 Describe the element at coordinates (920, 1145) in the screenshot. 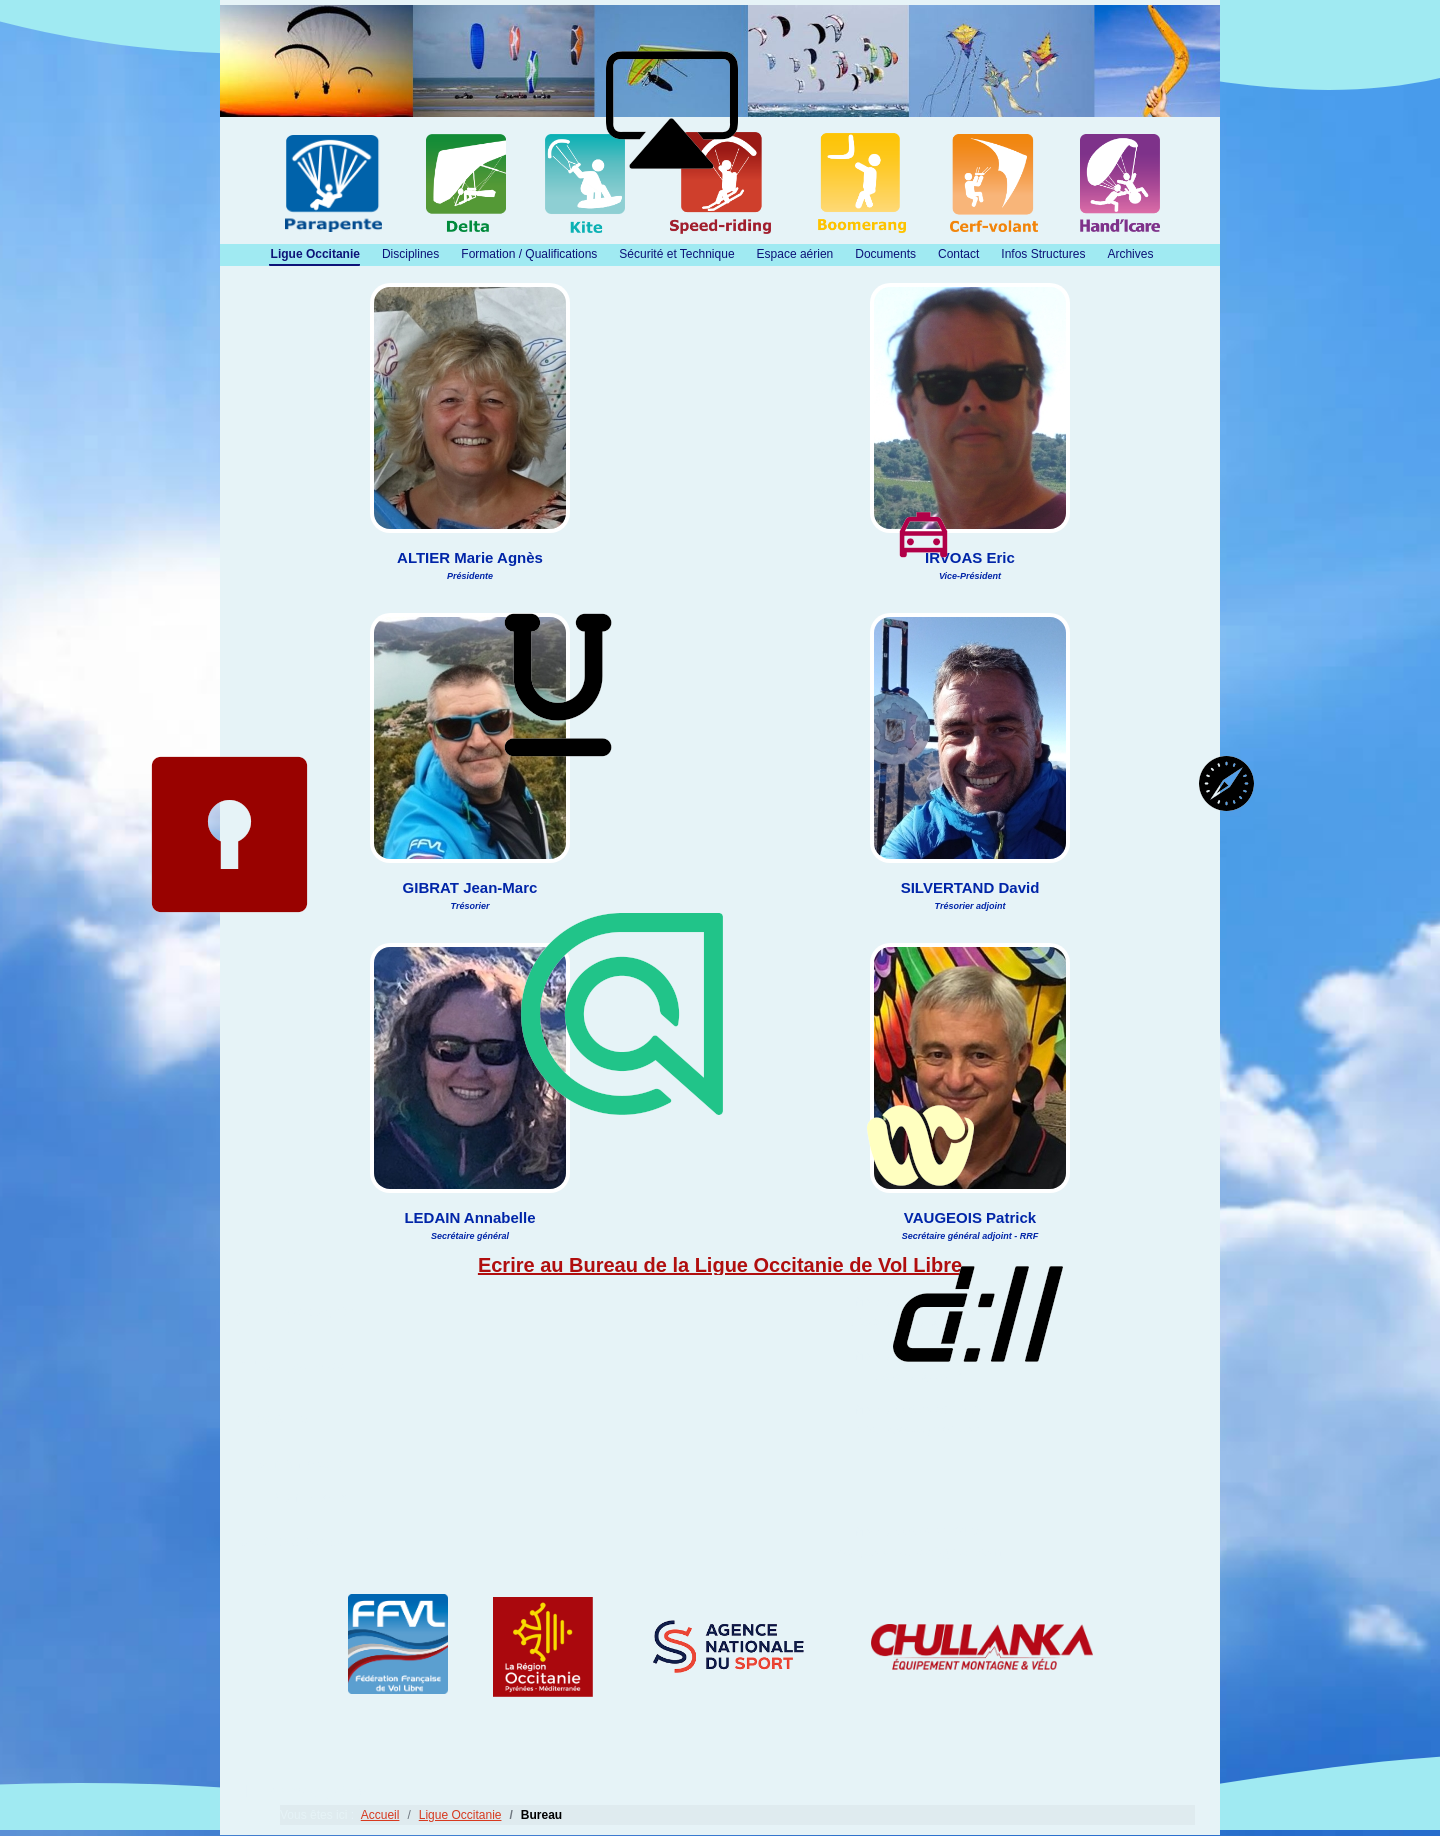

I see `open Webex video conferencing app` at that location.